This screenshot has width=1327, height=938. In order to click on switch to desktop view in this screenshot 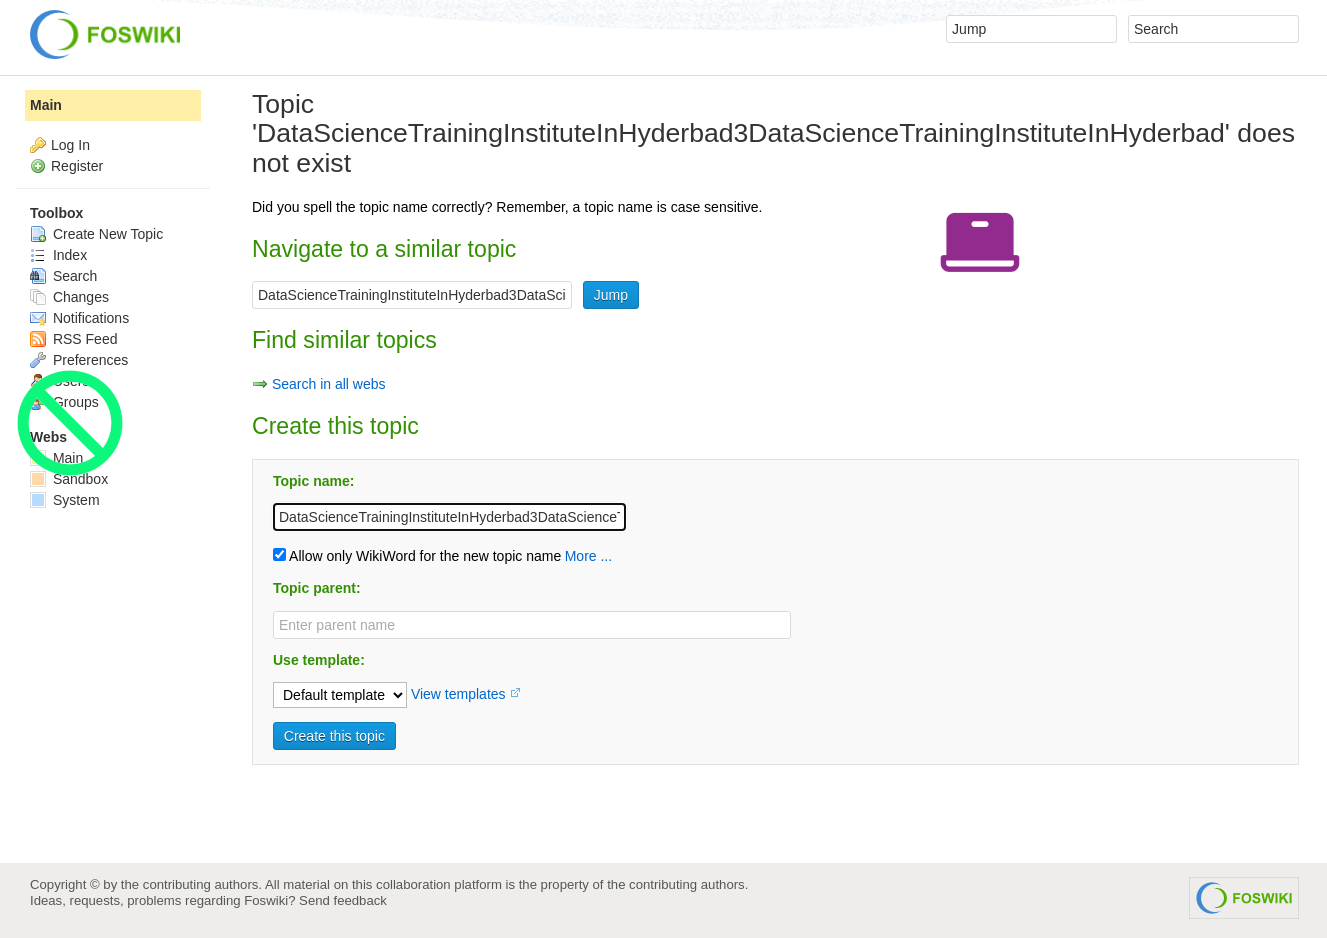, I will do `click(980, 241)`.